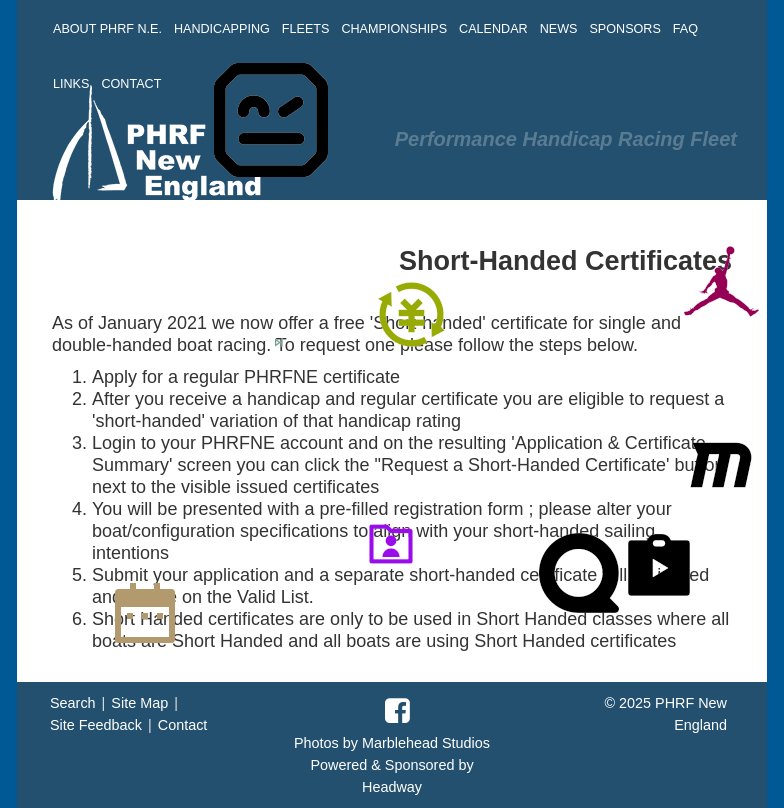  Describe the element at coordinates (391, 544) in the screenshot. I see `access user profile documents` at that location.